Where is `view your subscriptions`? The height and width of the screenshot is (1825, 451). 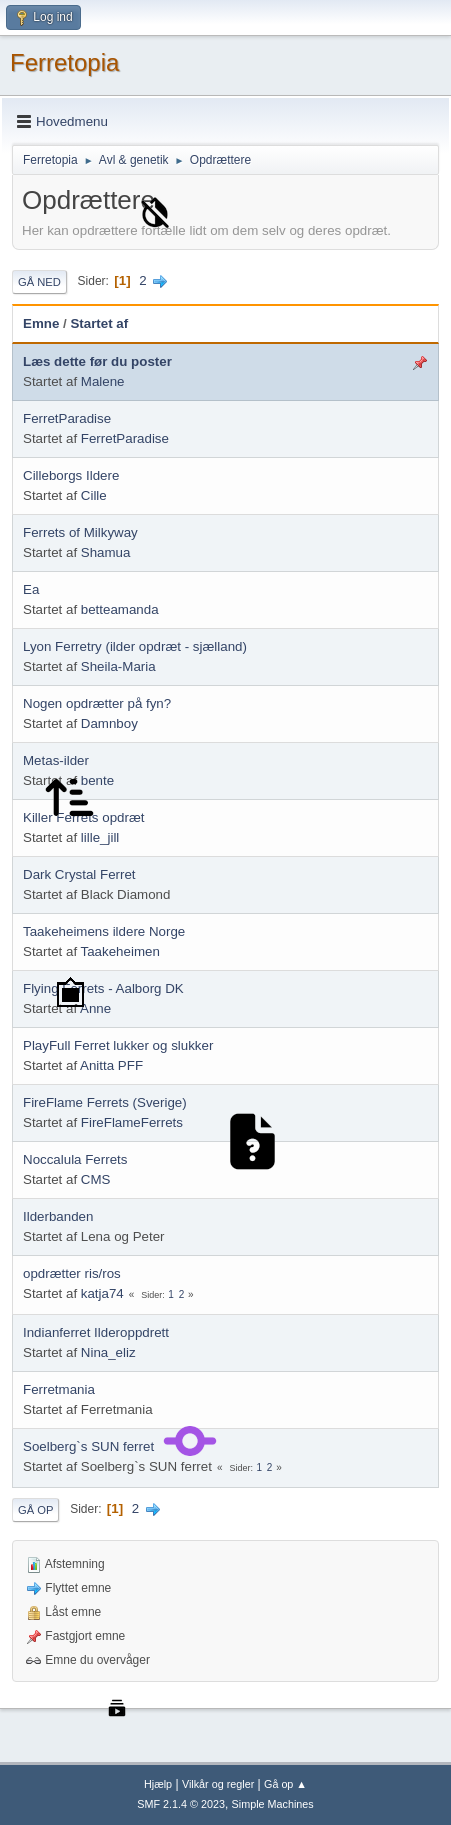 view your subscriptions is located at coordinates (117, 1708).